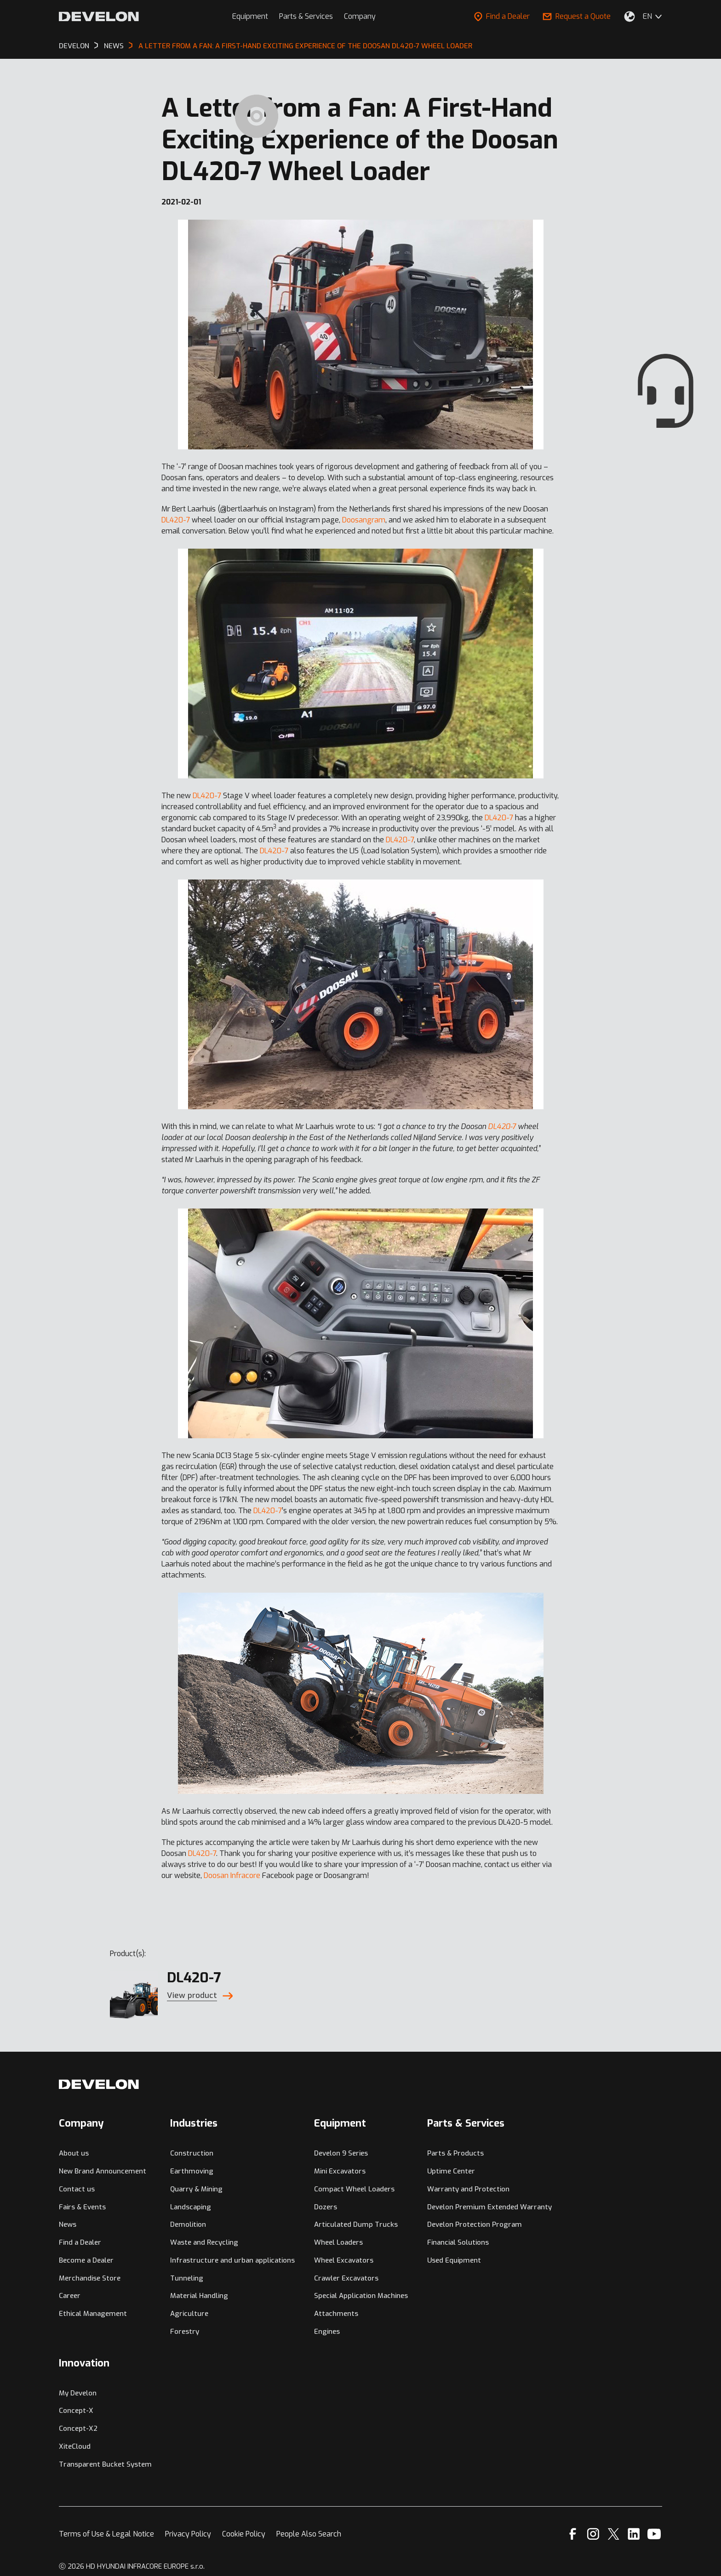 The image size is (721, 2576). I want to click on open system settings, so click(378, 1011).